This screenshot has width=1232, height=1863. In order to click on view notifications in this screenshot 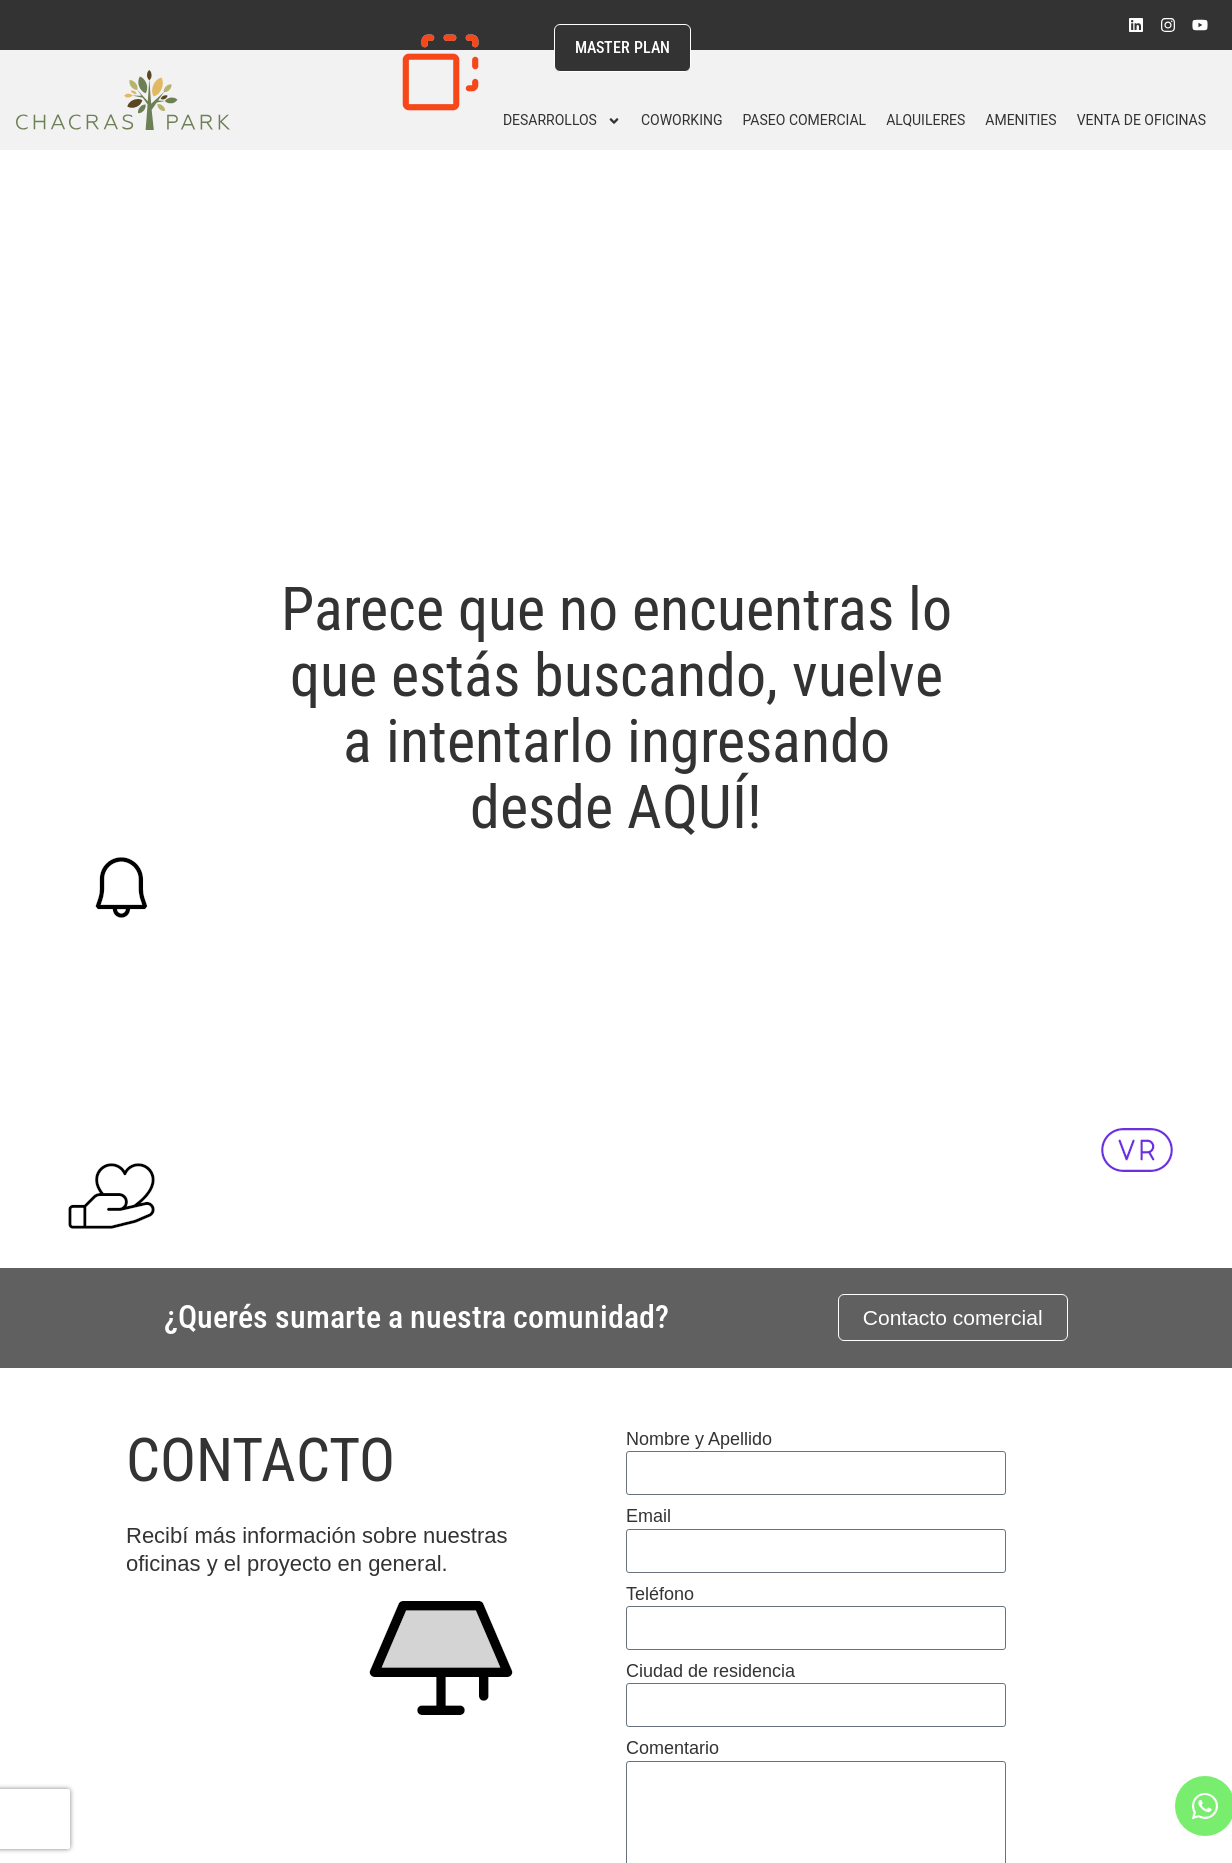, I will do `click(121, 887)`.